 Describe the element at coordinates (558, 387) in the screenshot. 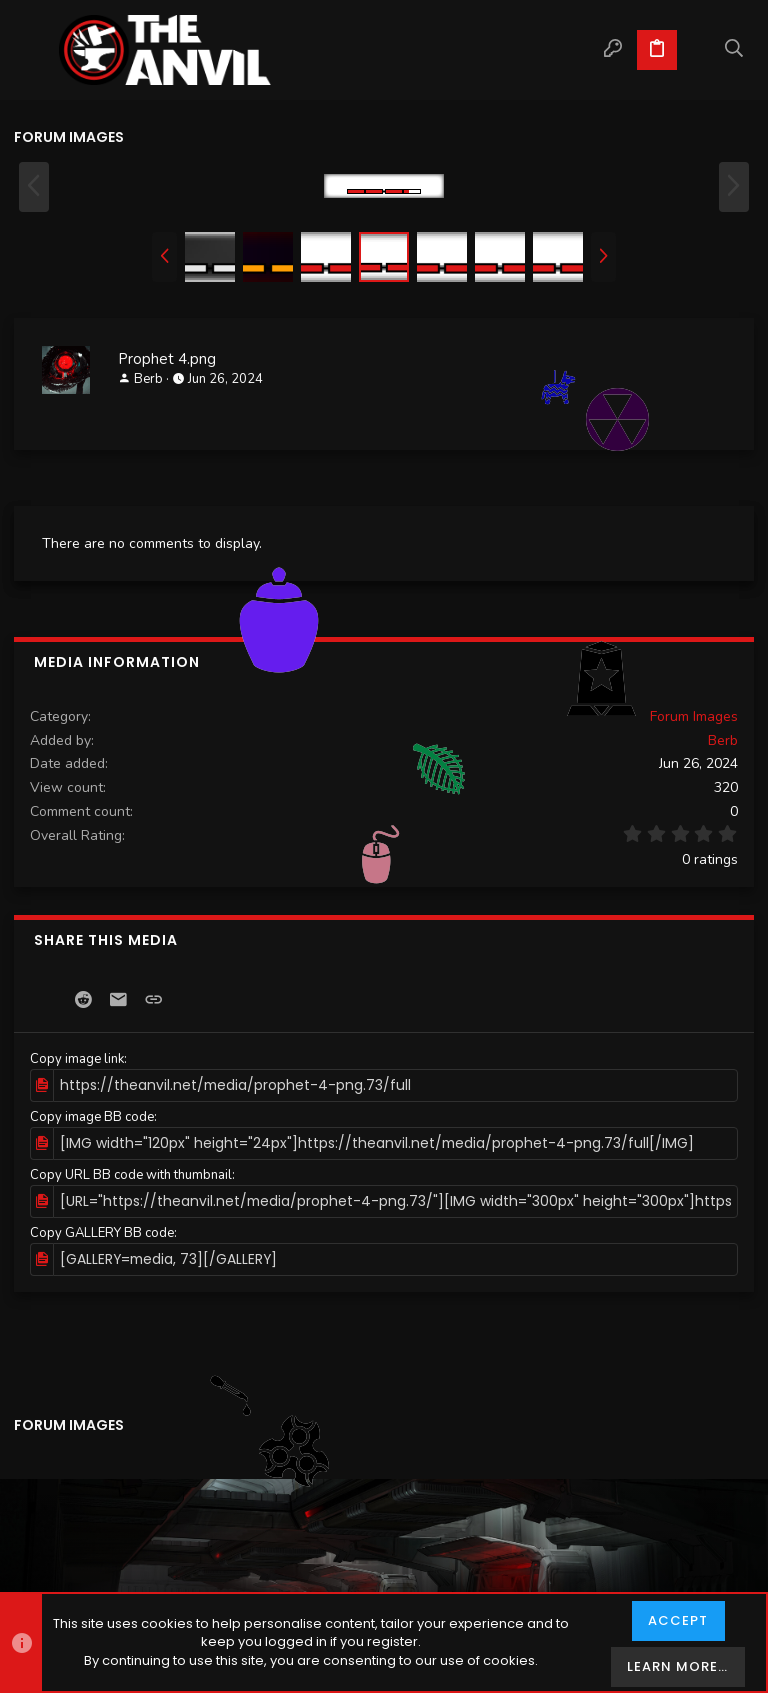

I see `party or celebration theme indicator` at that location.